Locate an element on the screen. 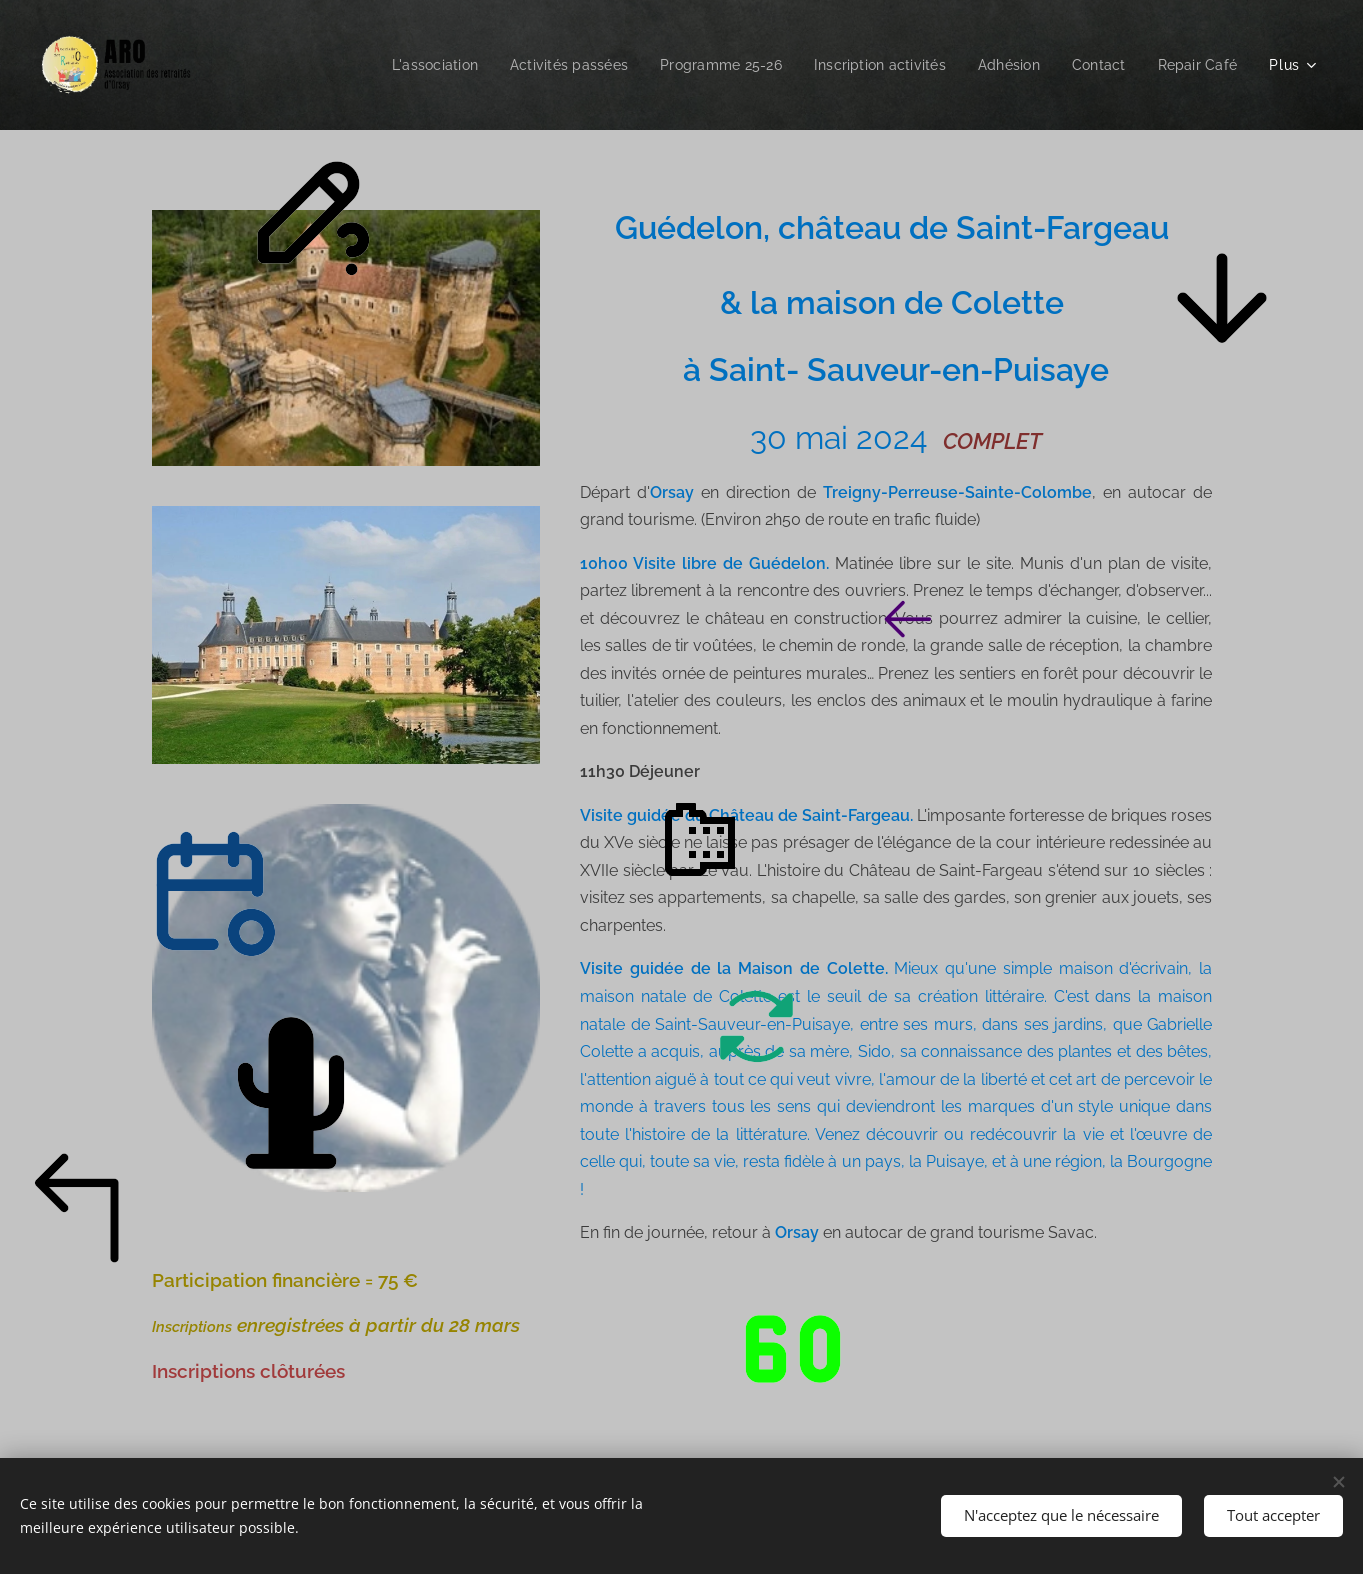 The image size is (1363, 1574). view photos from camera roll is located at coordinates (700, 841).